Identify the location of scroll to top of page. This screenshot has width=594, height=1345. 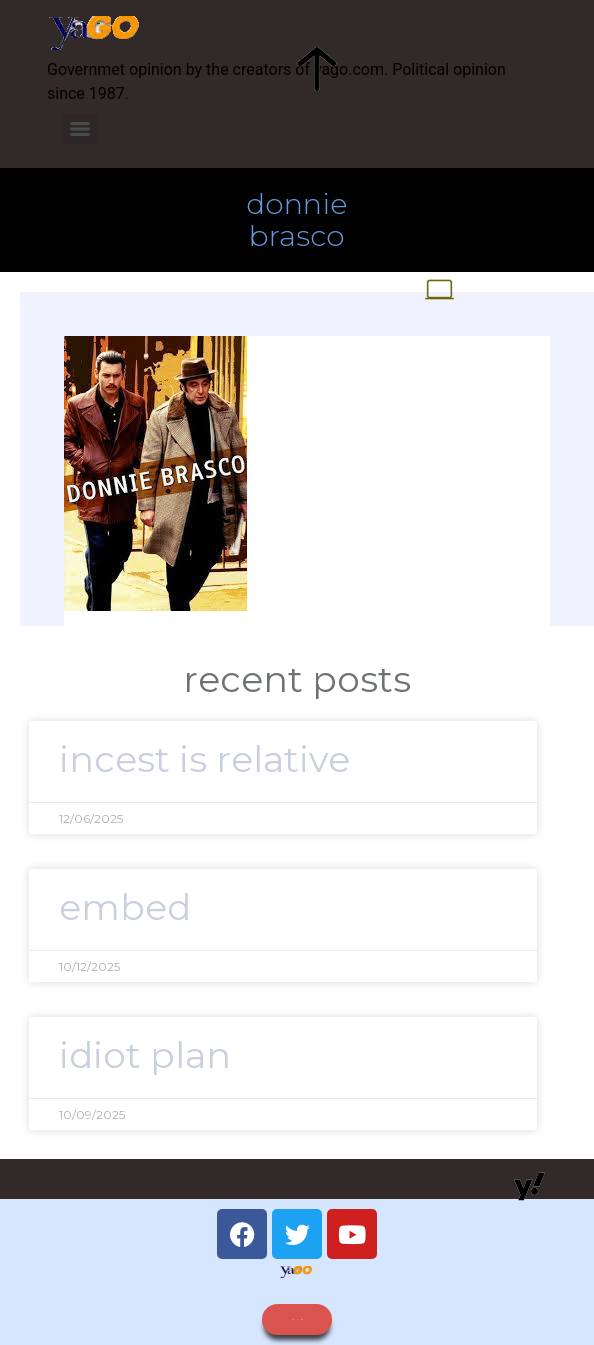
(317, 69).